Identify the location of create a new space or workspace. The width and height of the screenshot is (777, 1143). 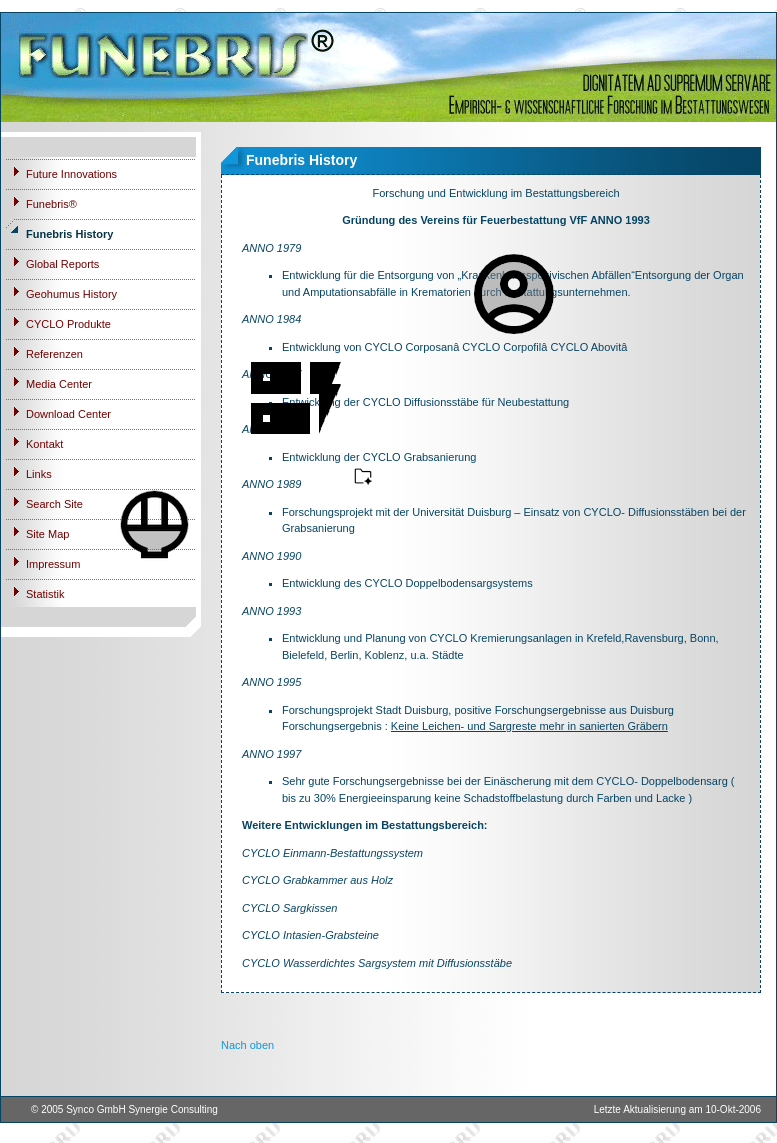
(363, 476).